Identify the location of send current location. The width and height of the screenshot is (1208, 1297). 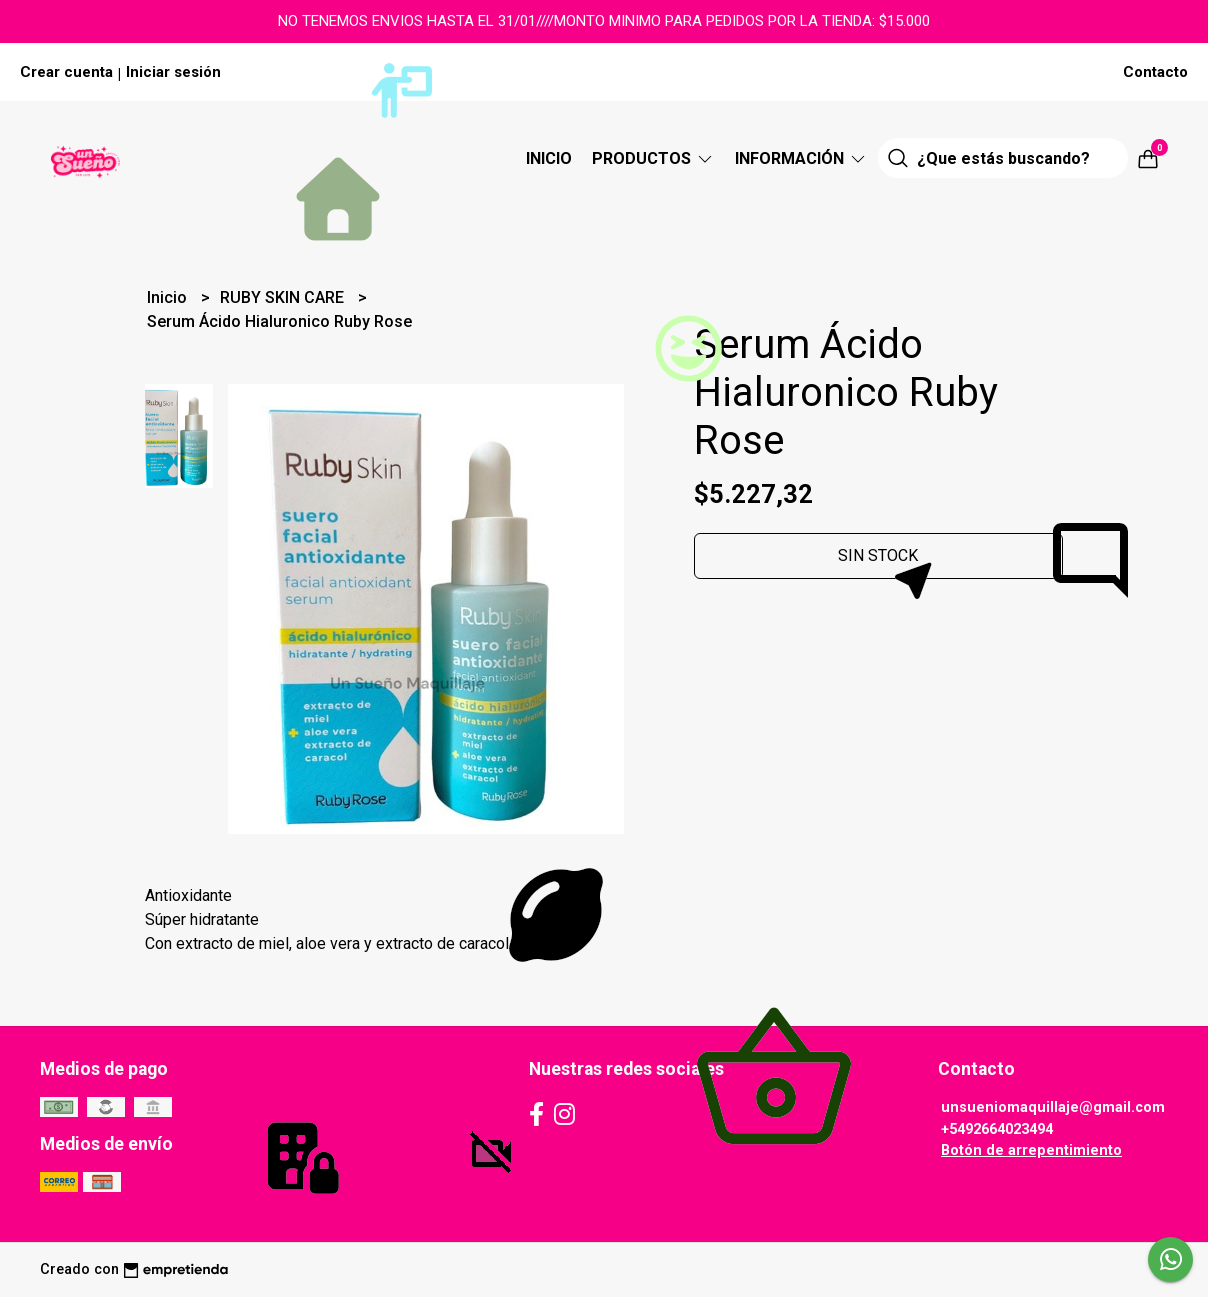
(913, 580).